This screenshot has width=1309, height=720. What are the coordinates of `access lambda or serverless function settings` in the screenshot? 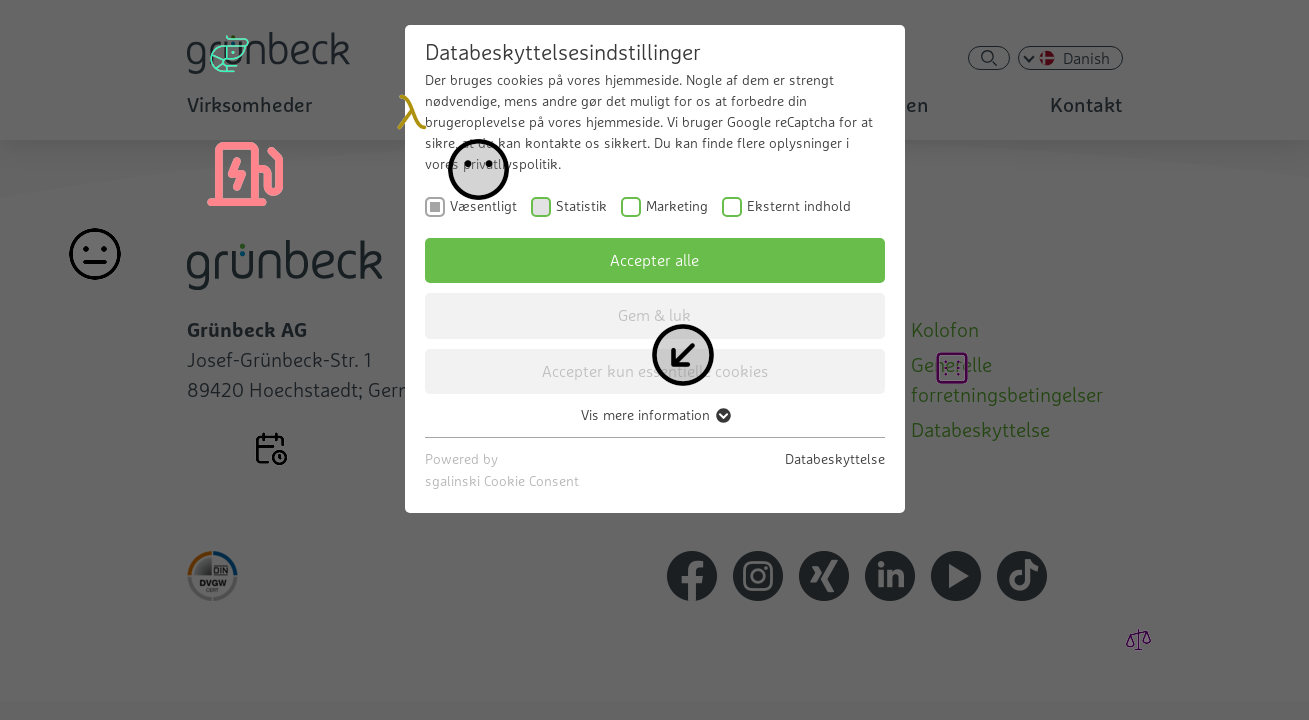 It's located at (411, 112).